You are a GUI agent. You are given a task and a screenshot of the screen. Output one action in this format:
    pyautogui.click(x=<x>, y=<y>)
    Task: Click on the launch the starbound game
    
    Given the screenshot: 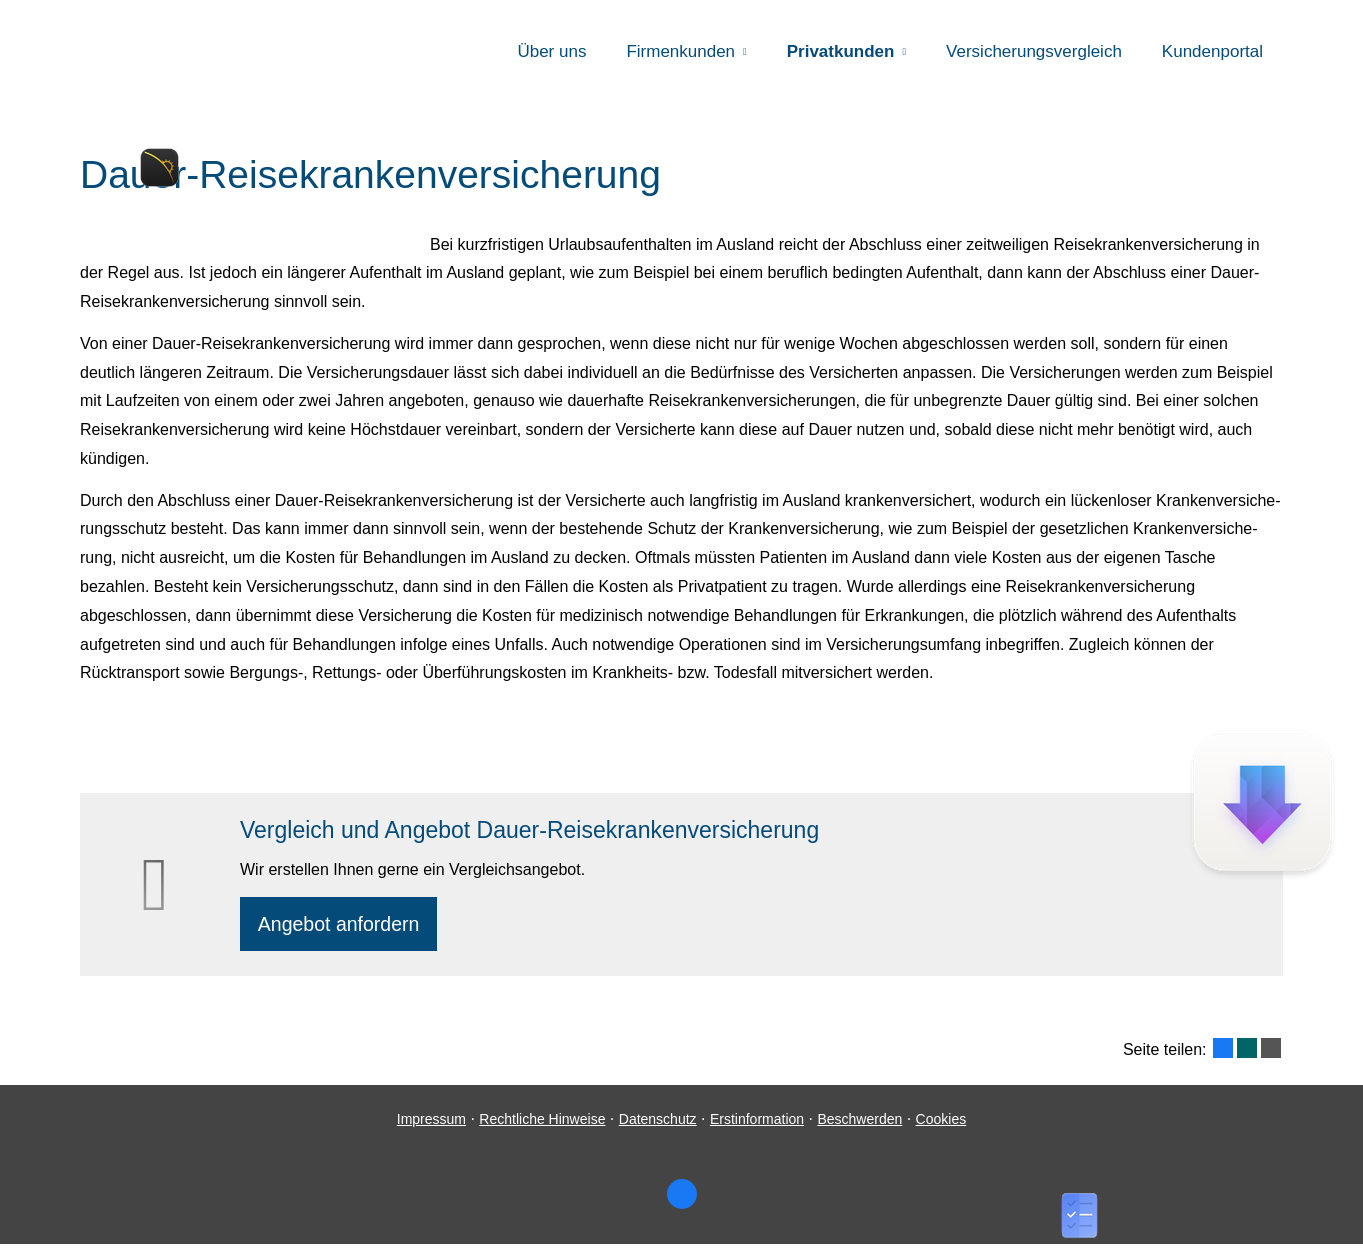 What is the action you would take?
    pyautogui.click(x=159, y=167)
    